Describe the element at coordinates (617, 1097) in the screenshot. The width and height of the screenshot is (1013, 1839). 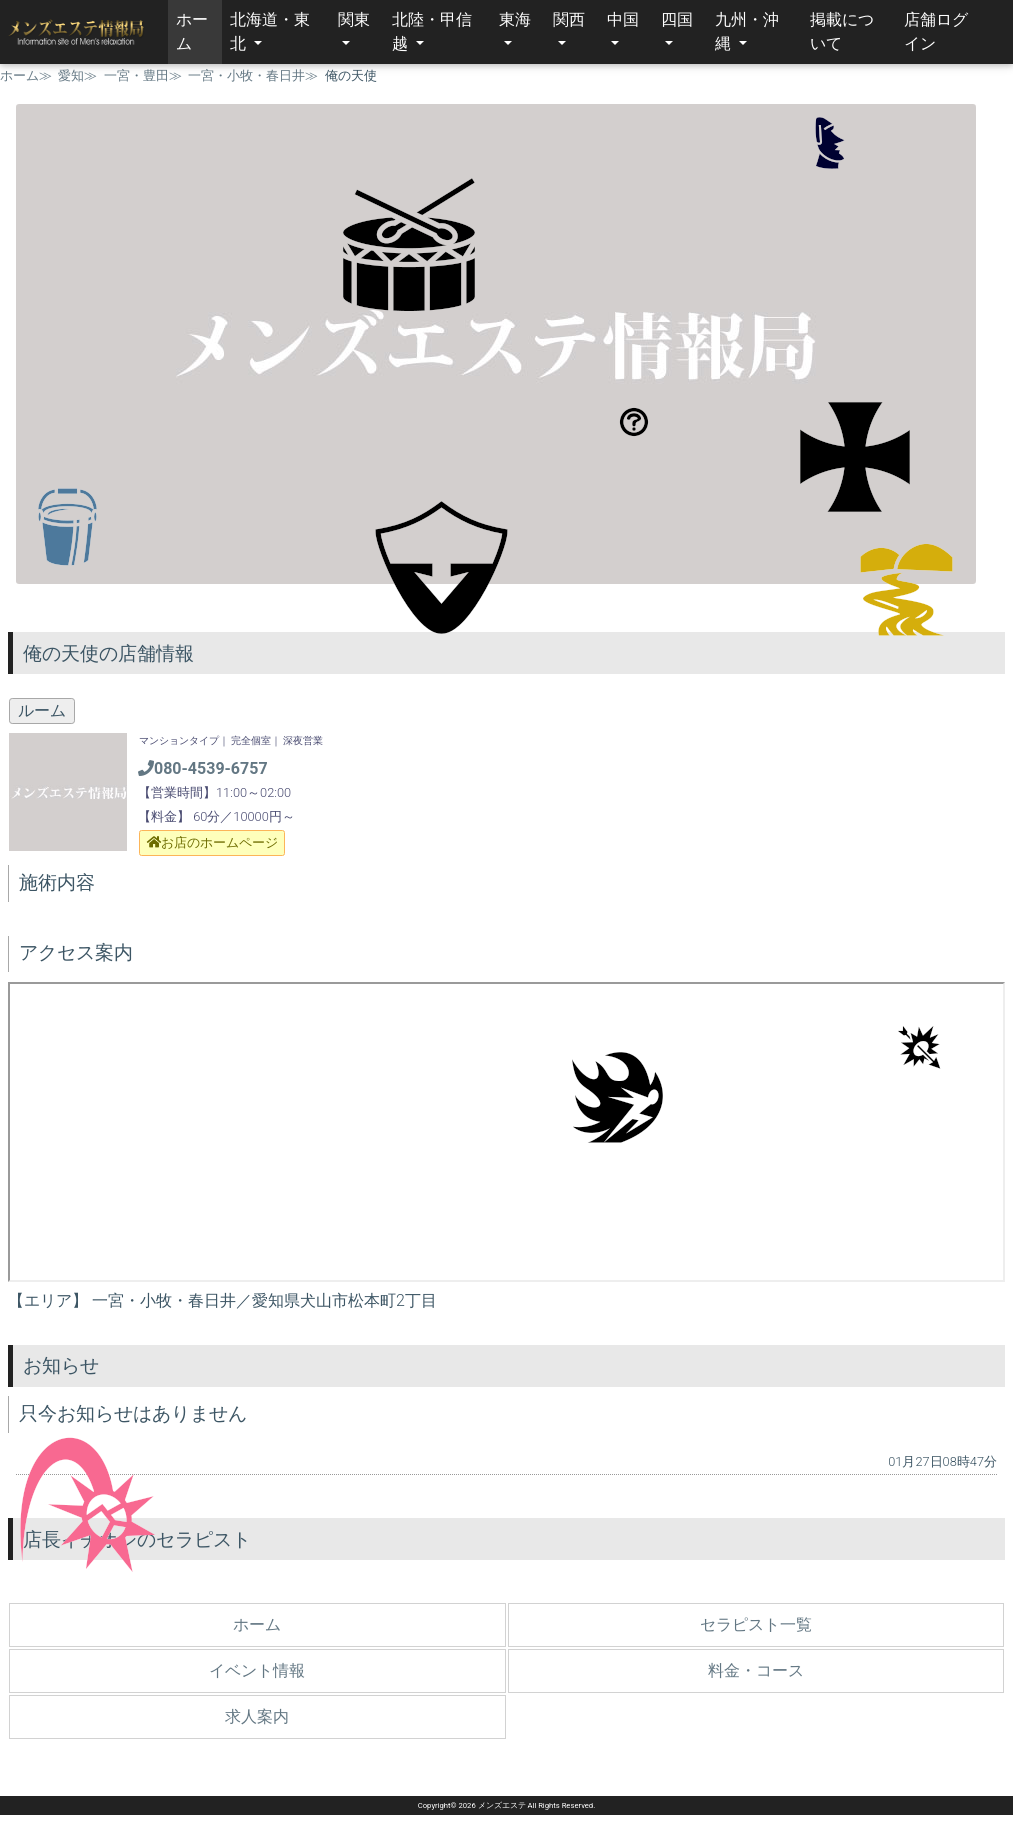
I see `activate speed boost or sprint ability` at that location.